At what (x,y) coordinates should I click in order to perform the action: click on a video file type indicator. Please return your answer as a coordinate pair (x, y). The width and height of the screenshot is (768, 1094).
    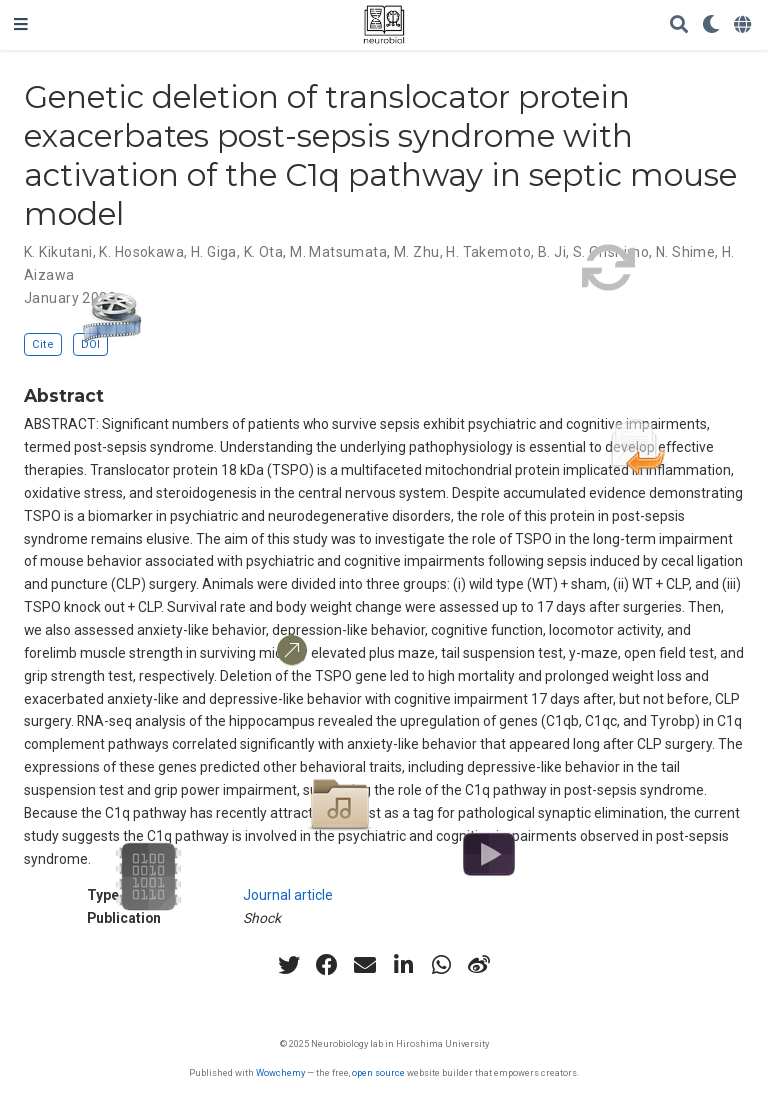
    Looking at the image, I should click on (489, 852).